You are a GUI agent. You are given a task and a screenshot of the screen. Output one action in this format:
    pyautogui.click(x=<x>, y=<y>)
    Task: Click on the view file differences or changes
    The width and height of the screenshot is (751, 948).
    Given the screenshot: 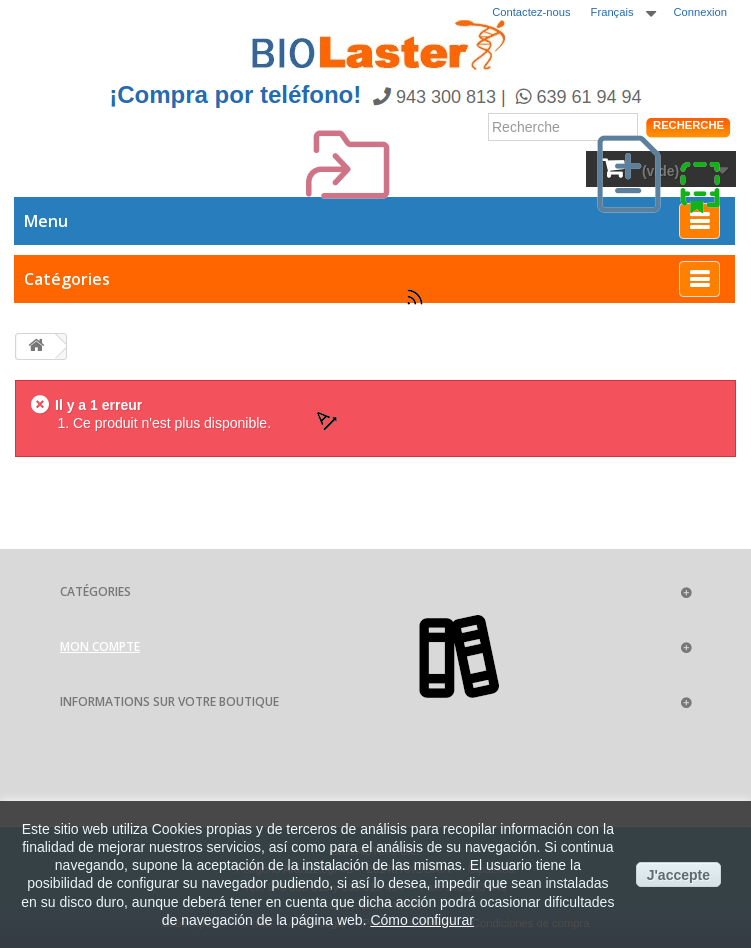 What is the action you would take?
    pyautogui.click(x=629, y=174)
    